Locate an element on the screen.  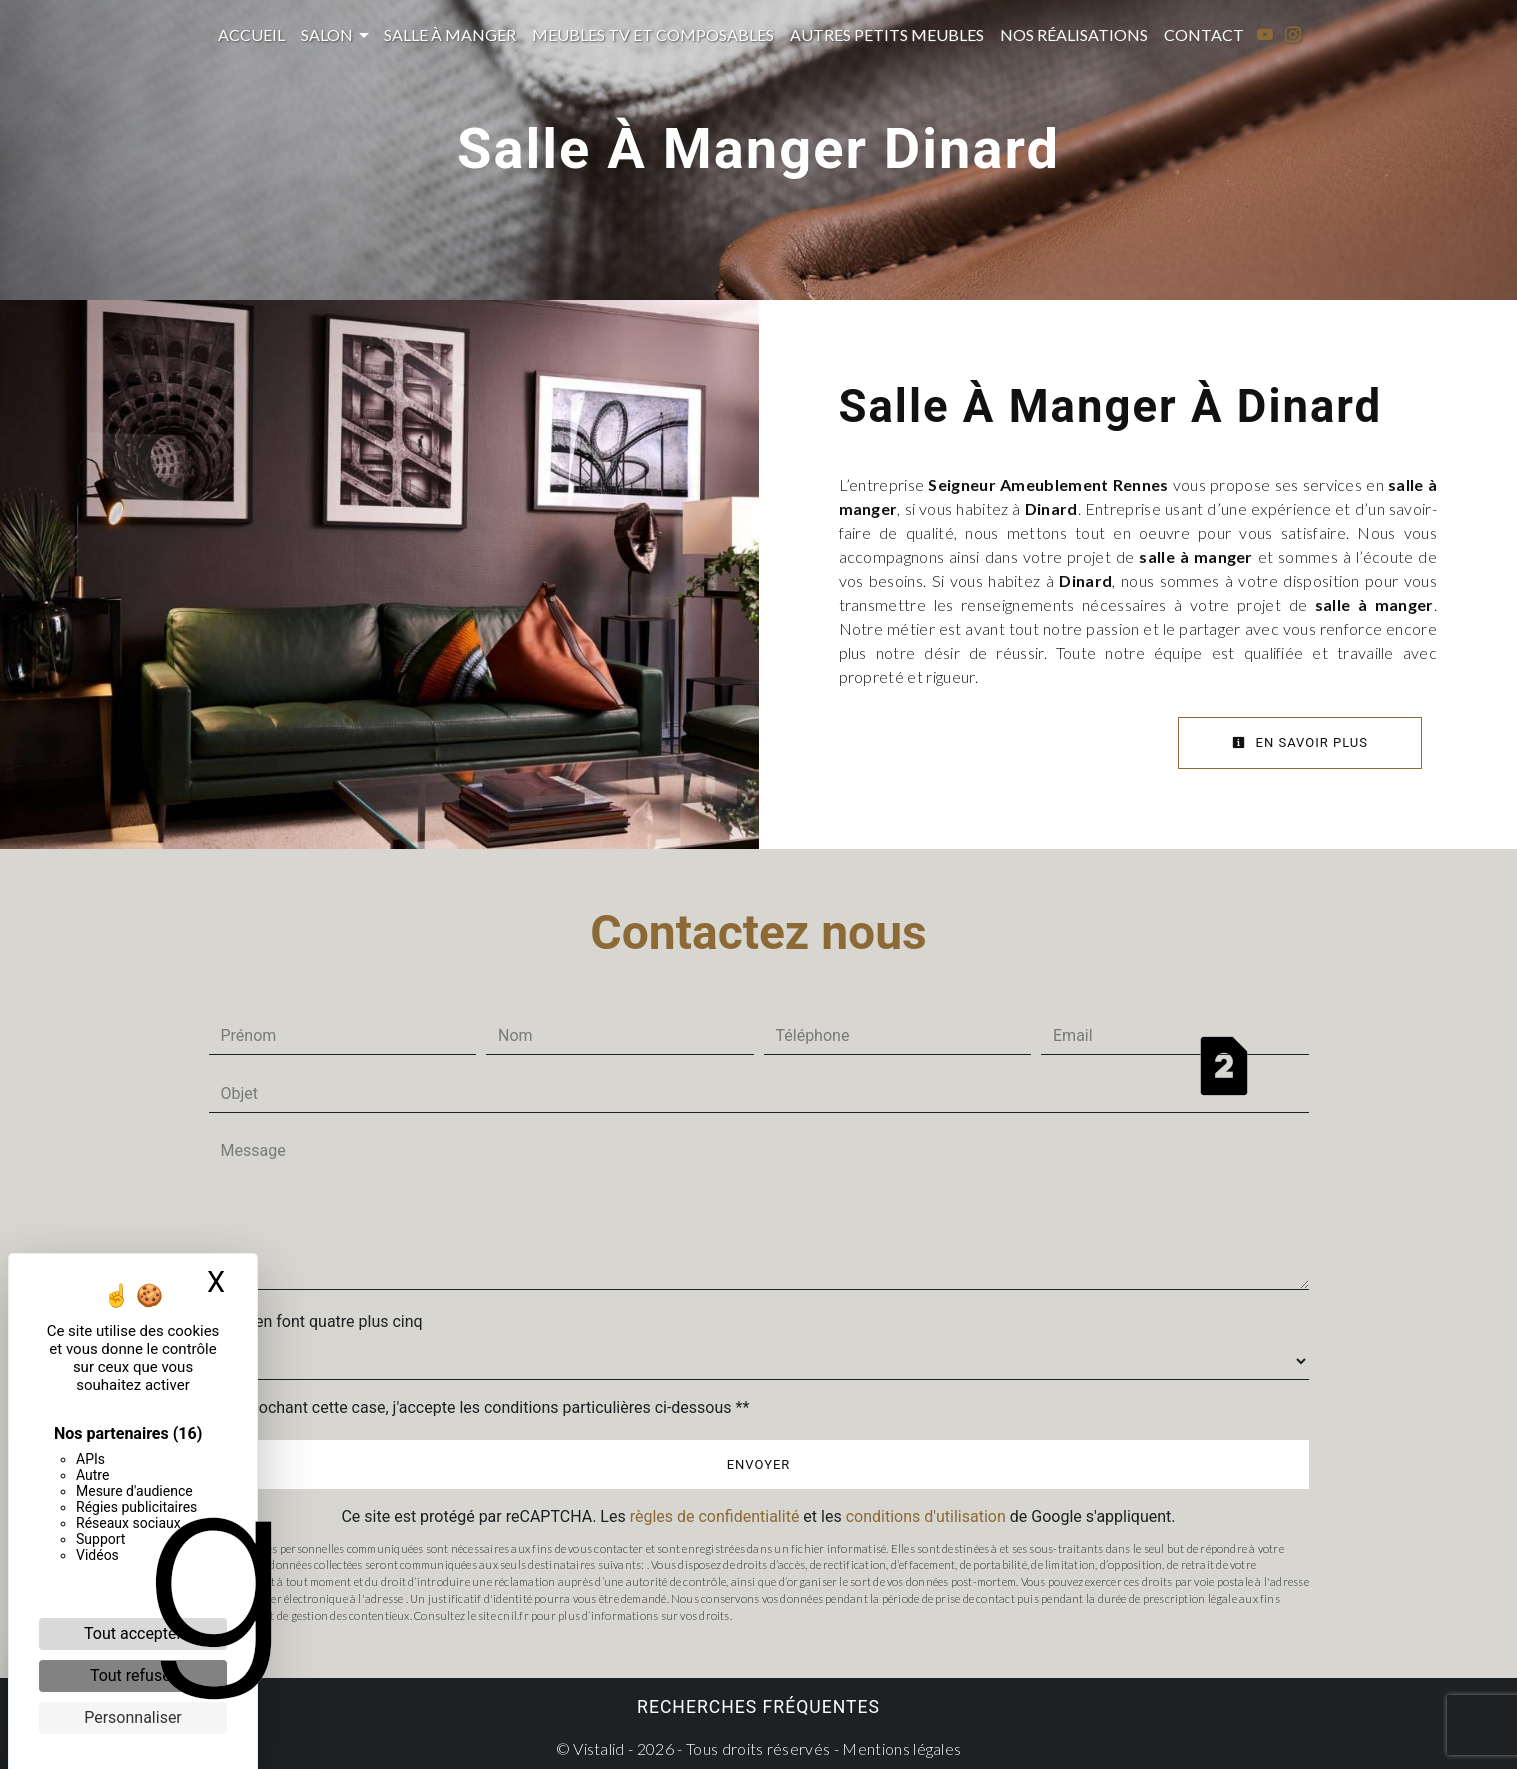
link to Goodreads profile is located at coordinates (213, 1608).